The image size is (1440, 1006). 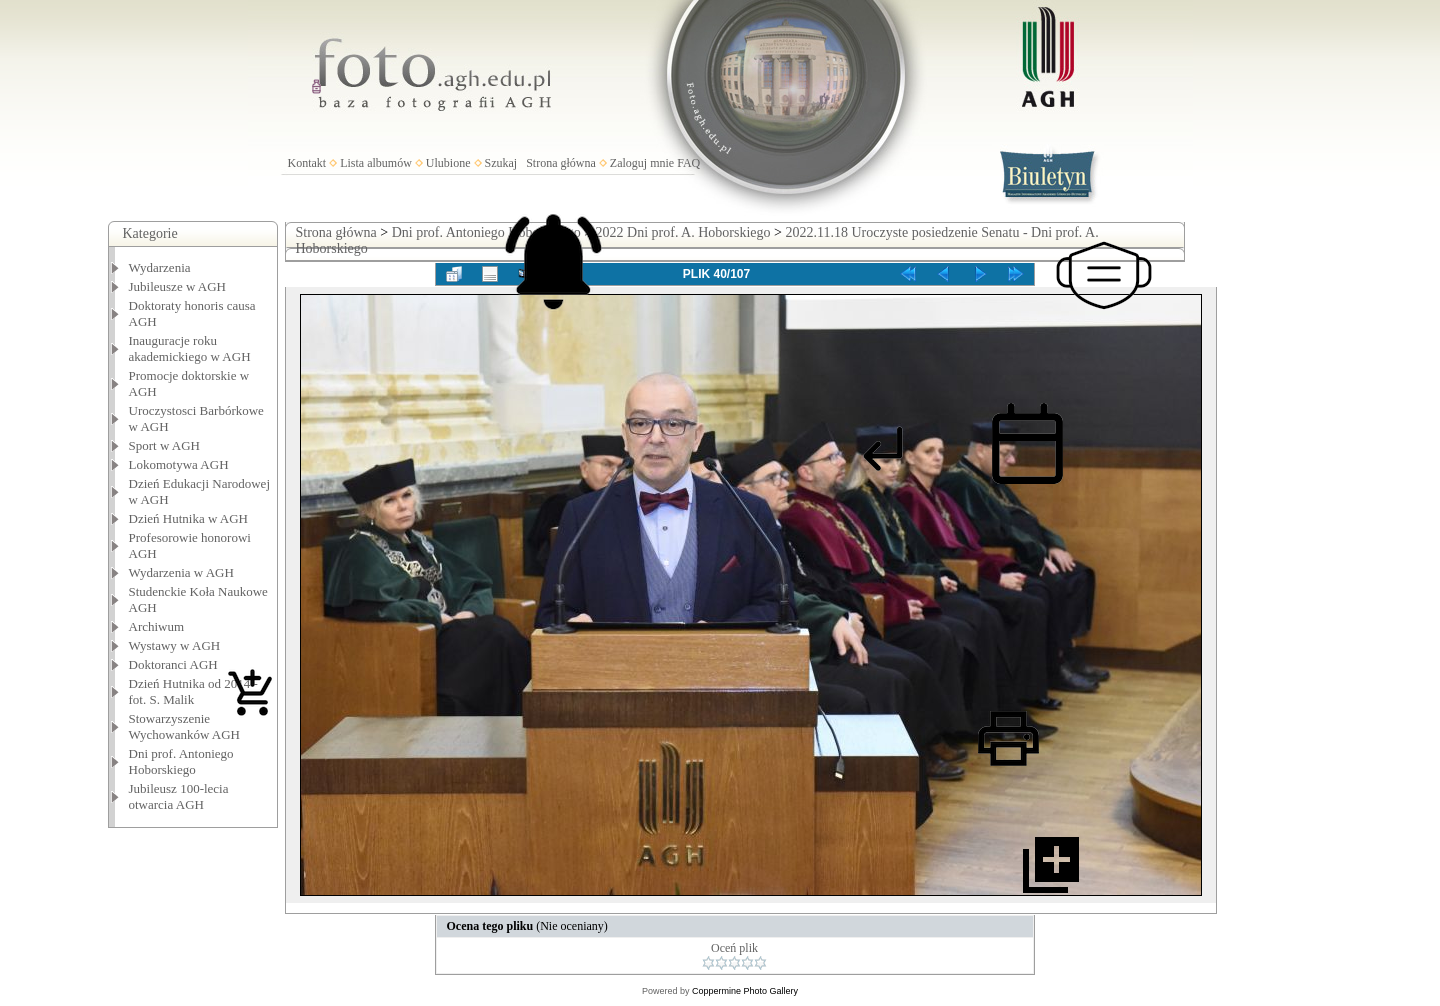 I want to click on indicates new or active notifications, so click(x=553, y=260).